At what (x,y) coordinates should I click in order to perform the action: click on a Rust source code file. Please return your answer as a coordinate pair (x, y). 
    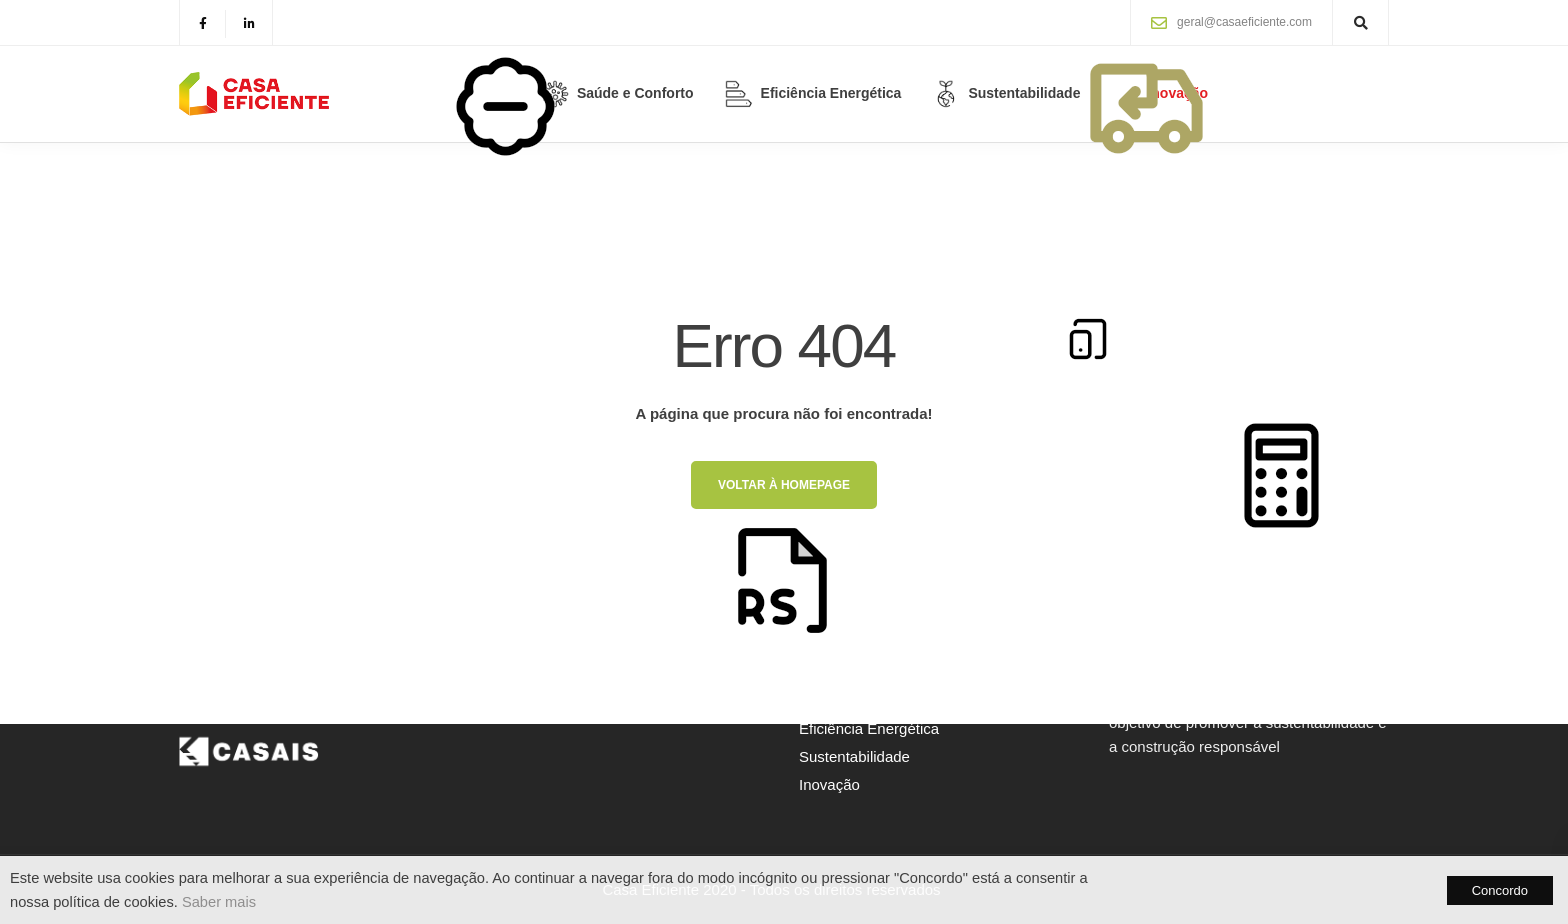
    Looking at the image, I should click on (782, 580).